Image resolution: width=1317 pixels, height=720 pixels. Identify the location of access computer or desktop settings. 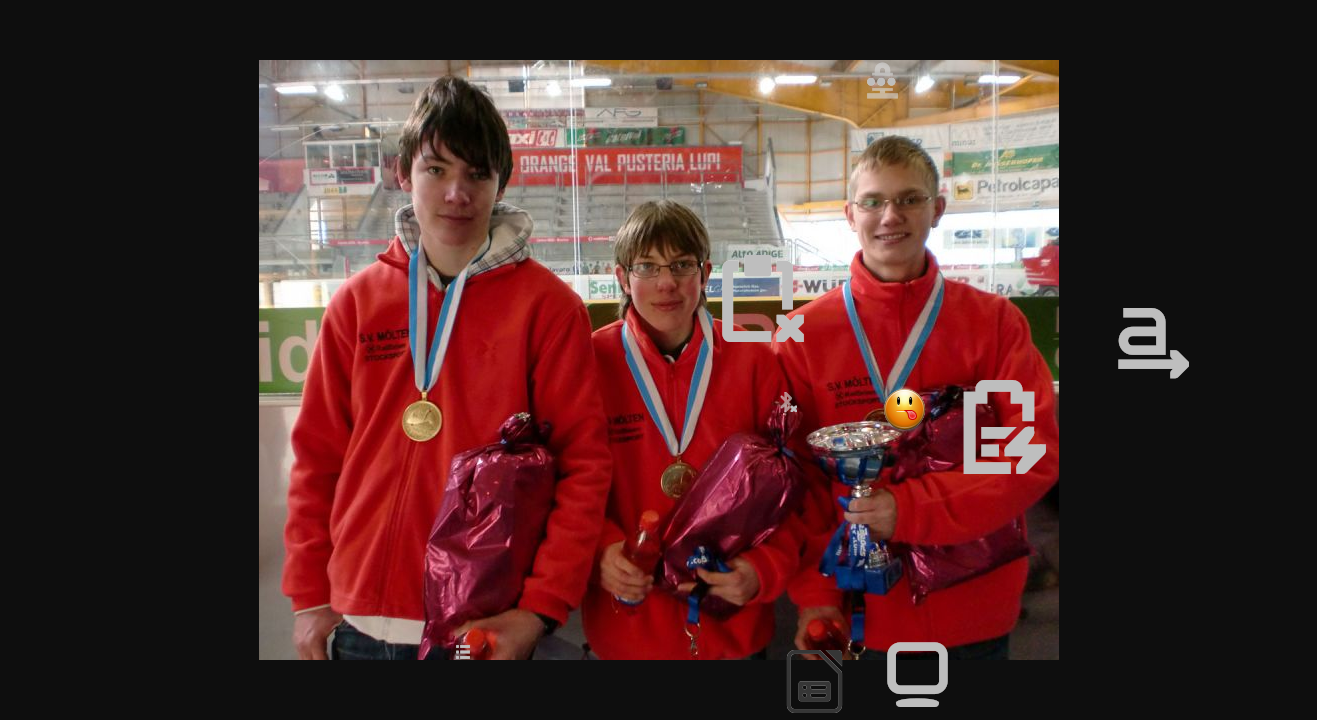
(917, 672).